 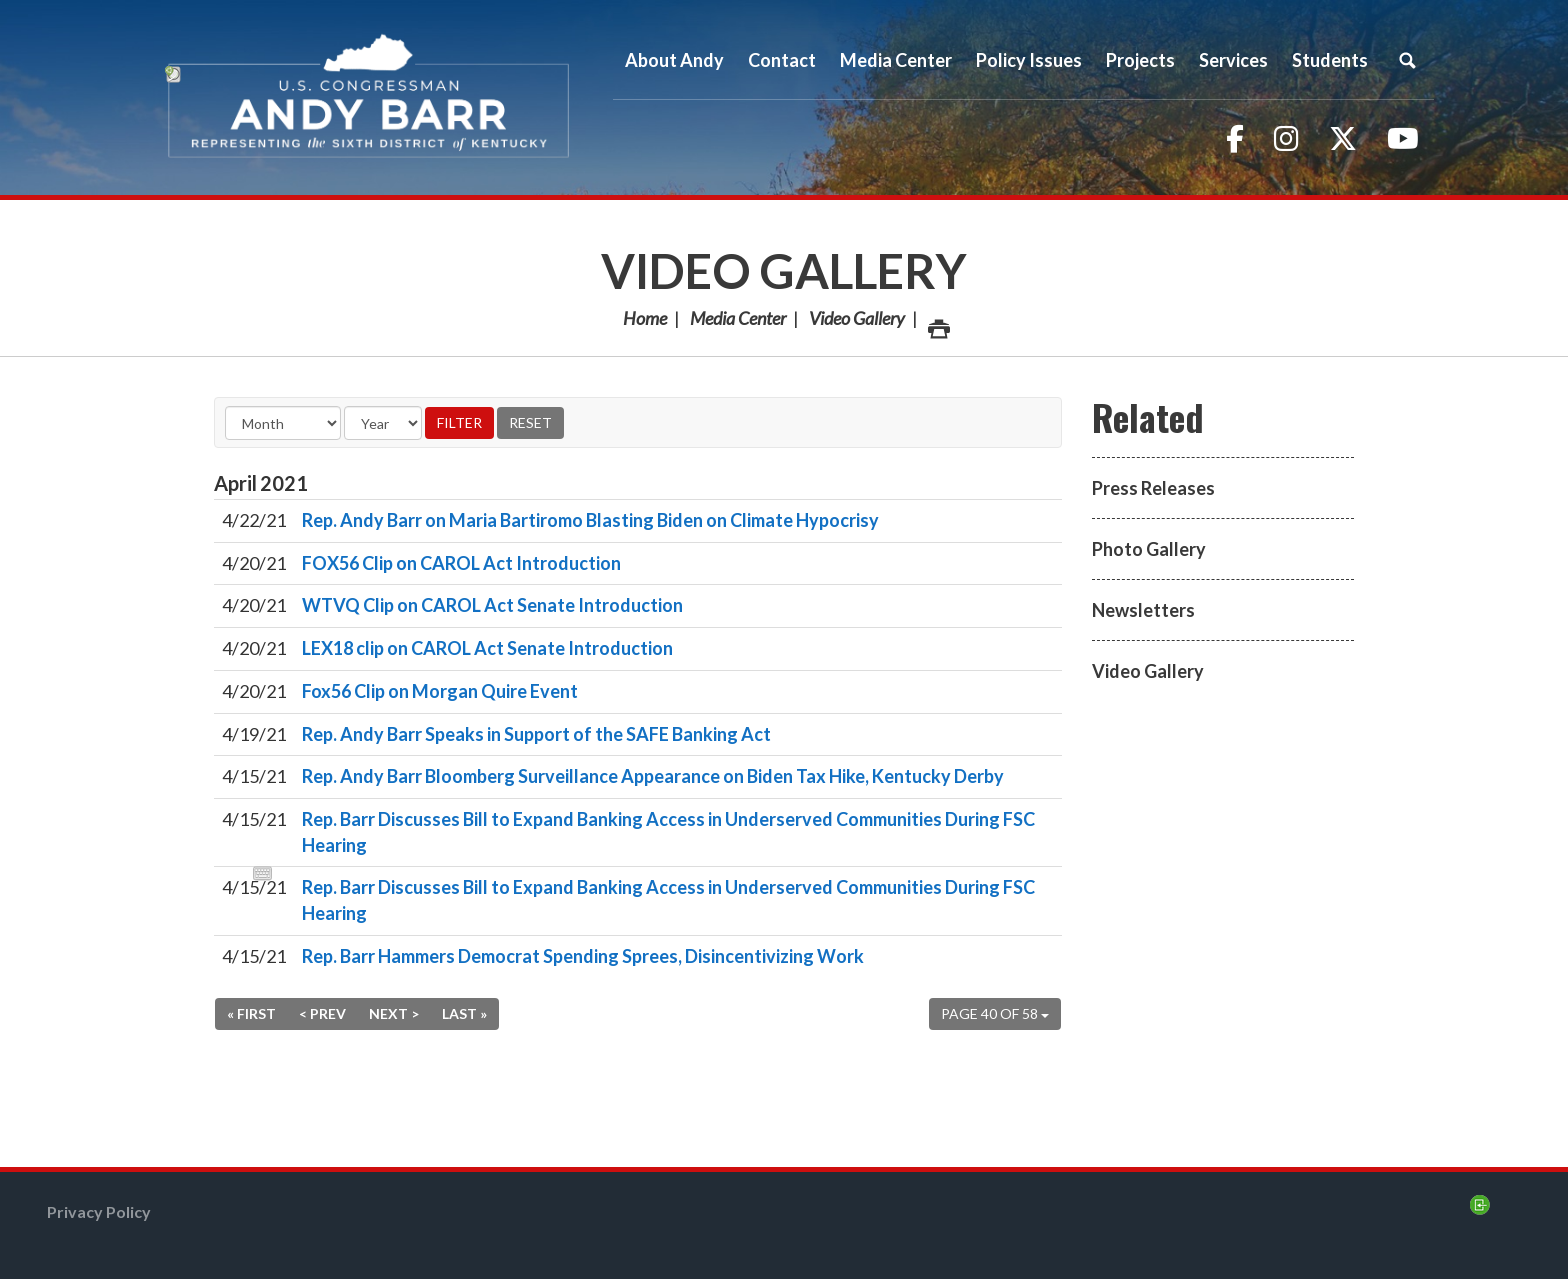 What do you see at coordinates (173, 74) in the screenshot?
I see `launch the ubiquity installer for ubuntu` at bounding box center [173, 74].